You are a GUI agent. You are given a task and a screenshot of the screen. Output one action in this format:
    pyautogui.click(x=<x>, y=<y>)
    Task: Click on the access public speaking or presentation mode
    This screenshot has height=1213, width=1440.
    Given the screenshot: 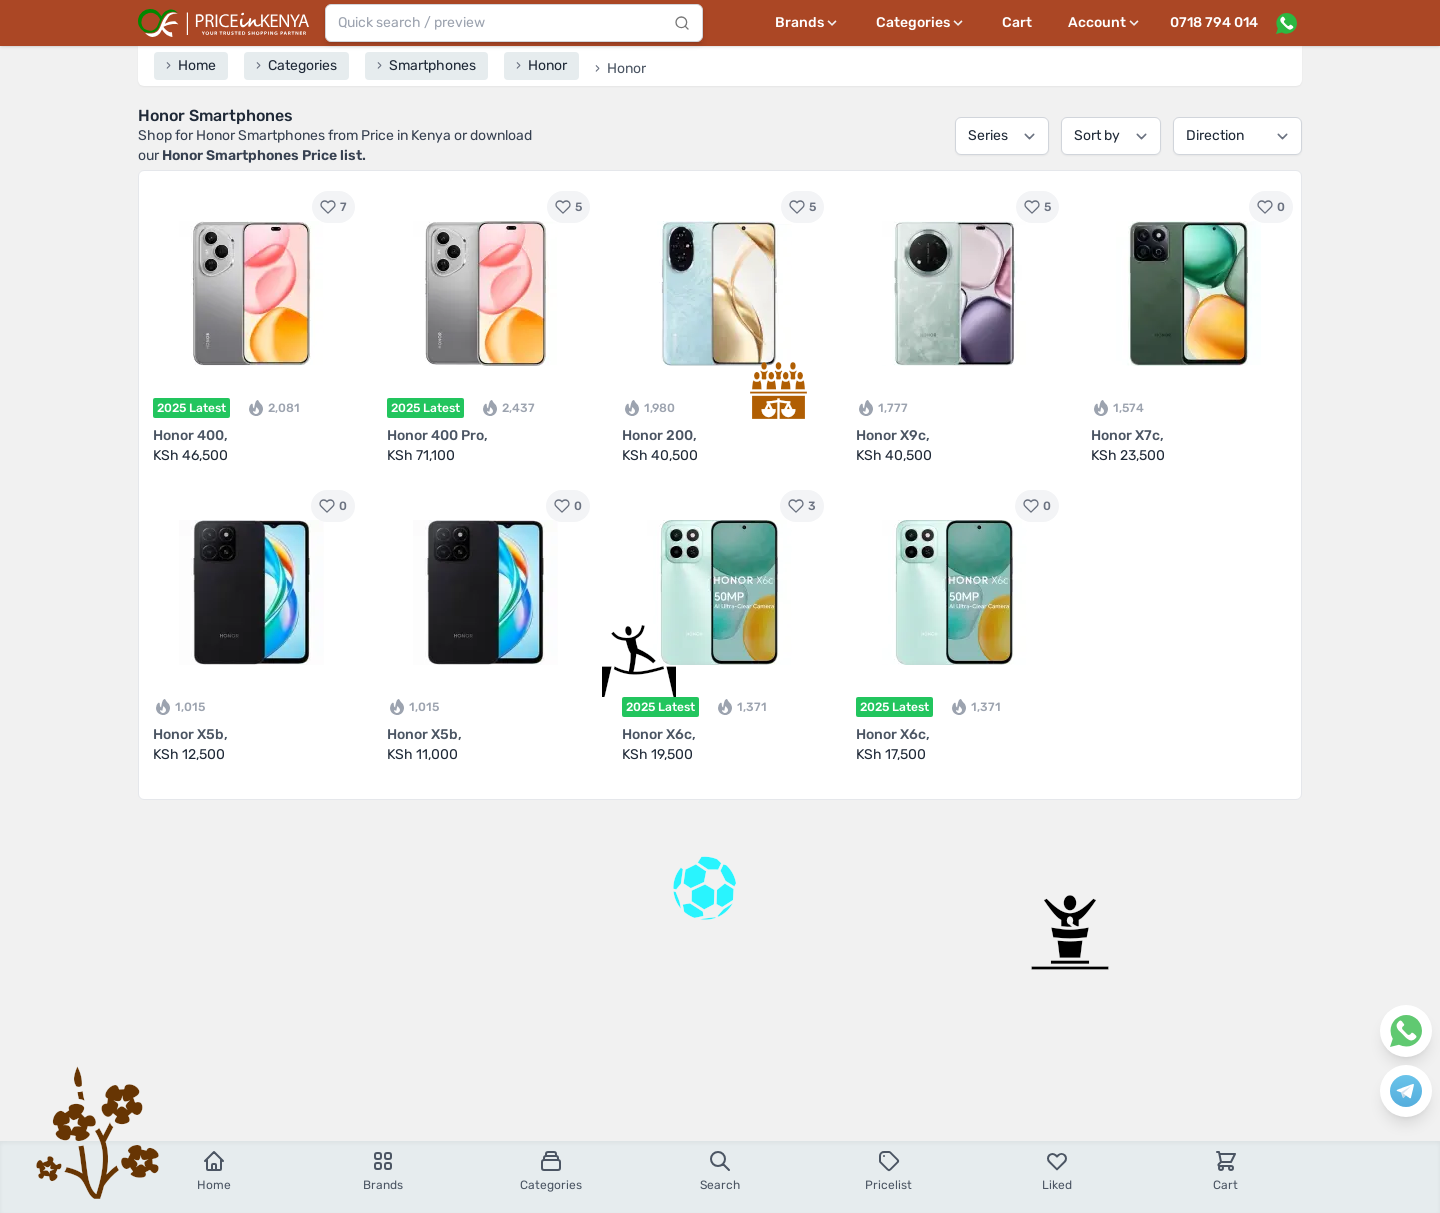 What is the action you would take?
    pyautogui.click(x=1070, y=931)
    